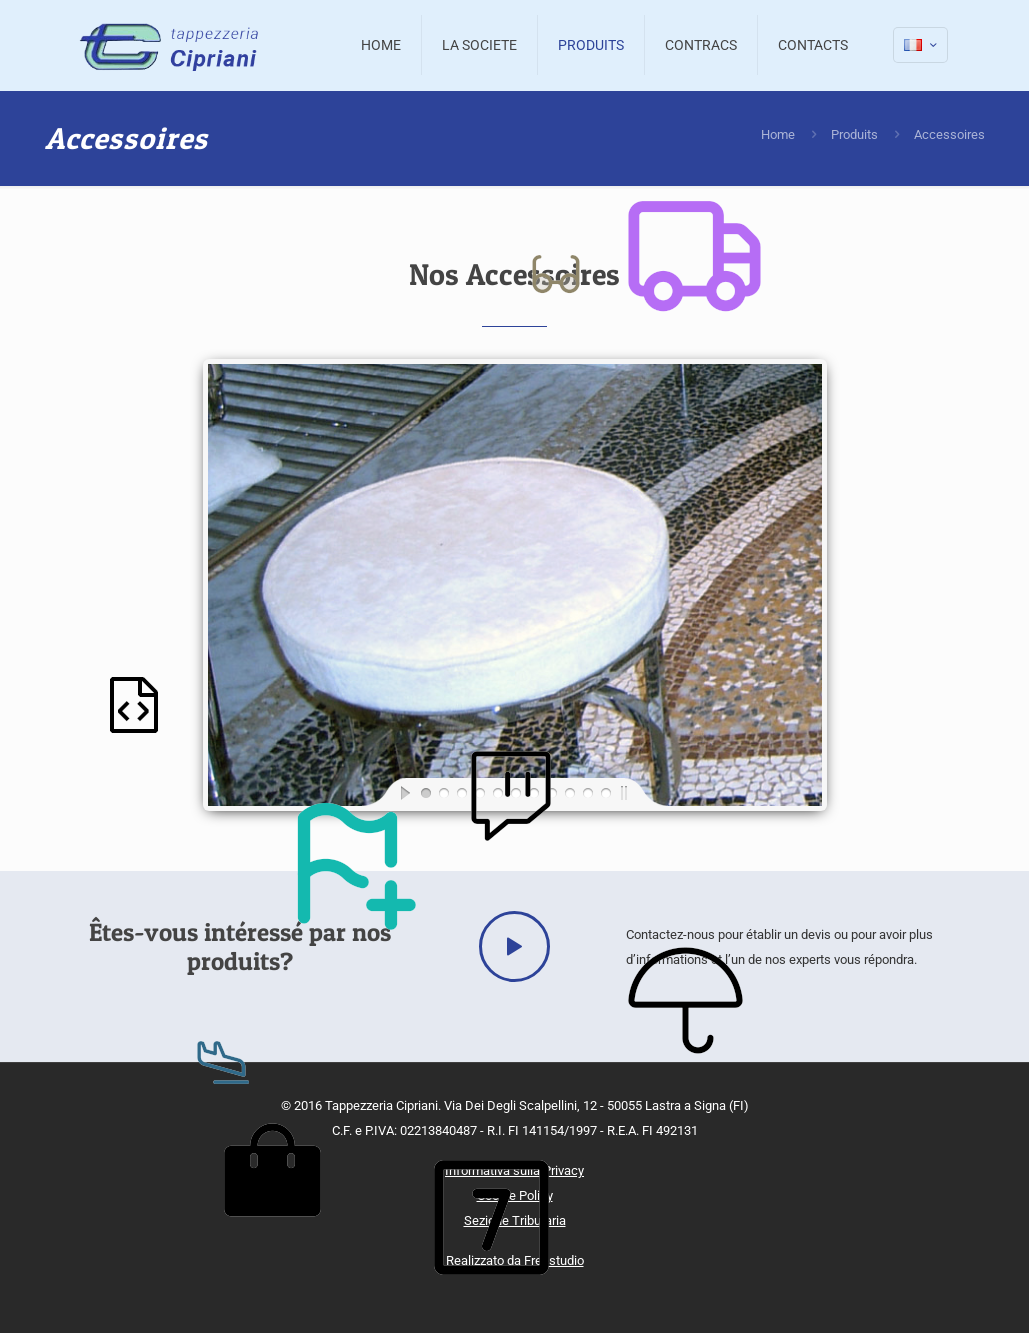 The image size is (1029, 1333). What do you see at coordinates (511, 791) in the screenshot?
I see `open the Twitch app` at bounding box center [511, 791].